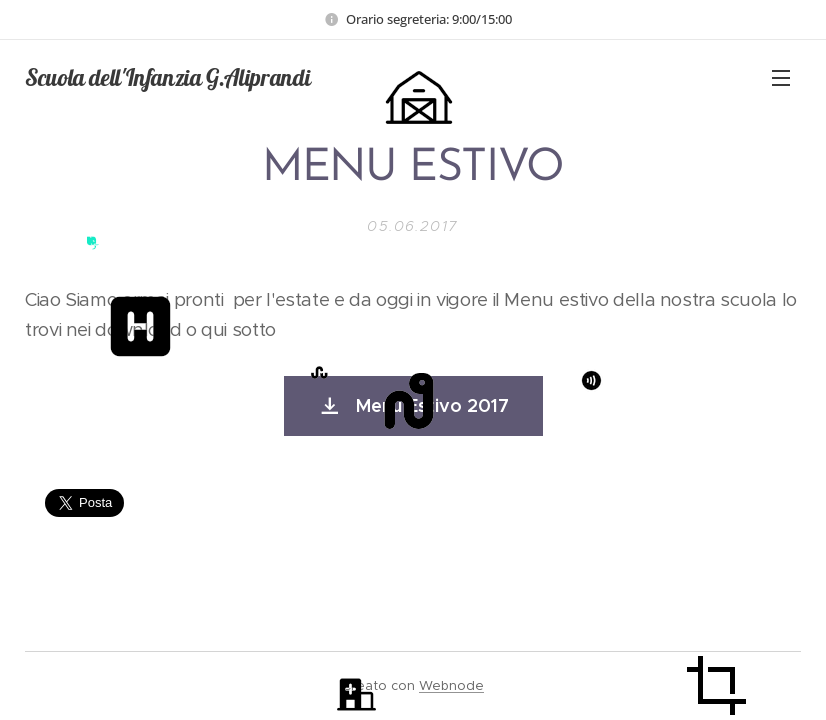 The height and width of the screenshot is (720, 826). Describe the element at coordinates (419, 102) in the screenshot. I see `access farm or agricultural settings` at that location.